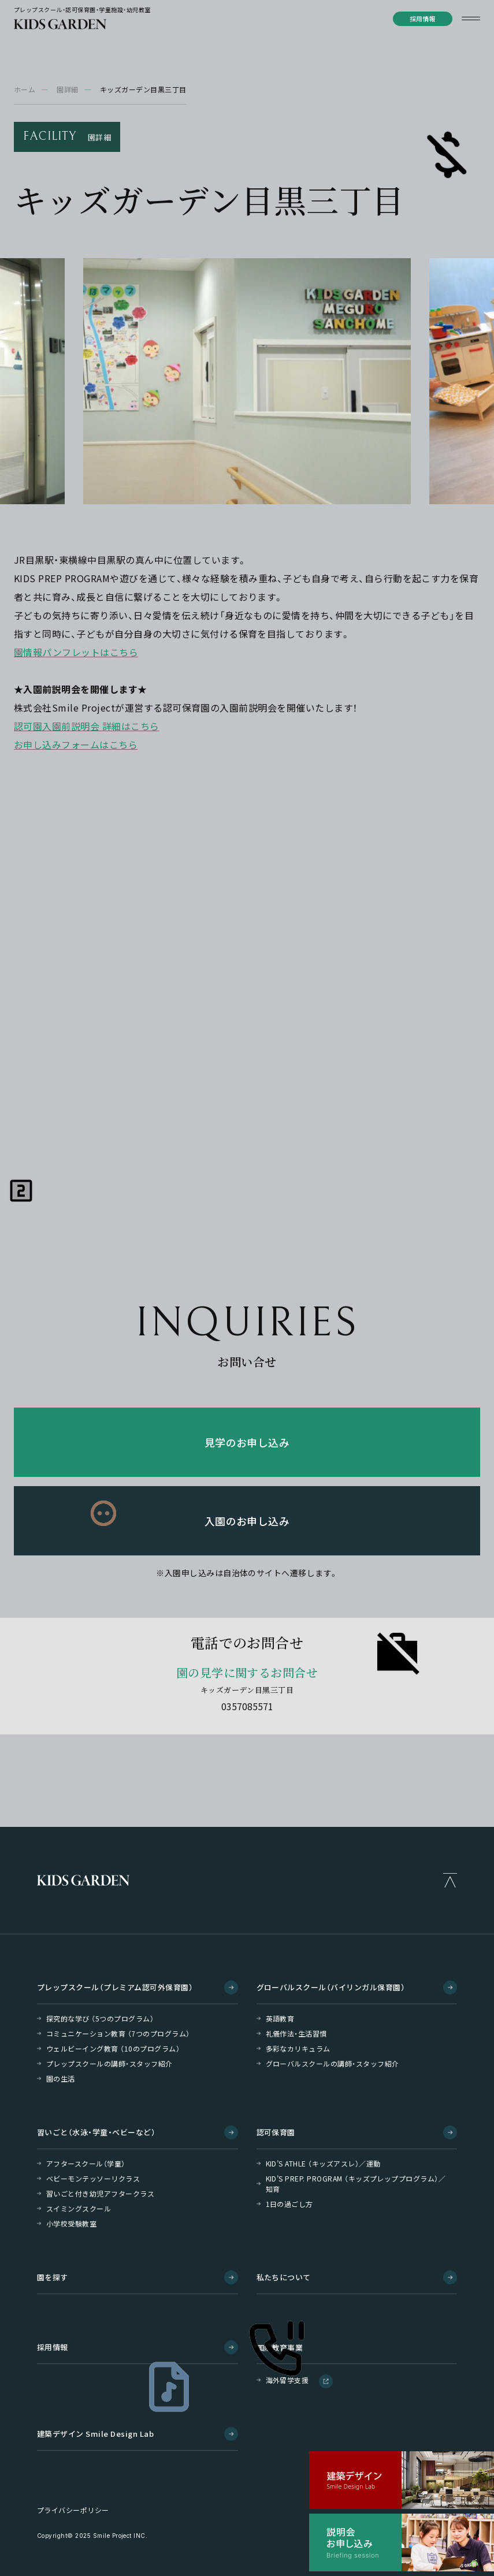  What do you see at coordinates (277, 2348) in the screenshot?
I see `pause an active phone call` at bounding box center [277, 2348].